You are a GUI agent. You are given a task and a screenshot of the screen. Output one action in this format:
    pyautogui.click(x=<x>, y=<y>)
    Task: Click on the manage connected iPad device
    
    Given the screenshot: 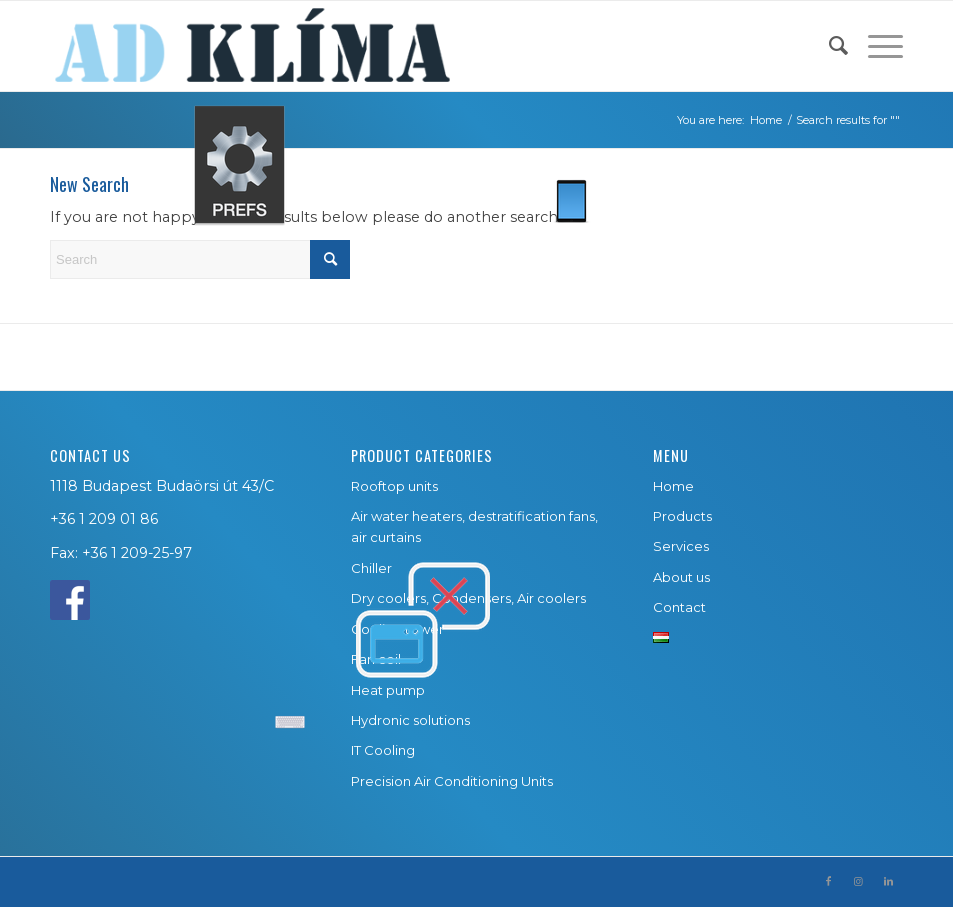 What is the action you would take?
    pyautogui.click(x=571, y=201)
    